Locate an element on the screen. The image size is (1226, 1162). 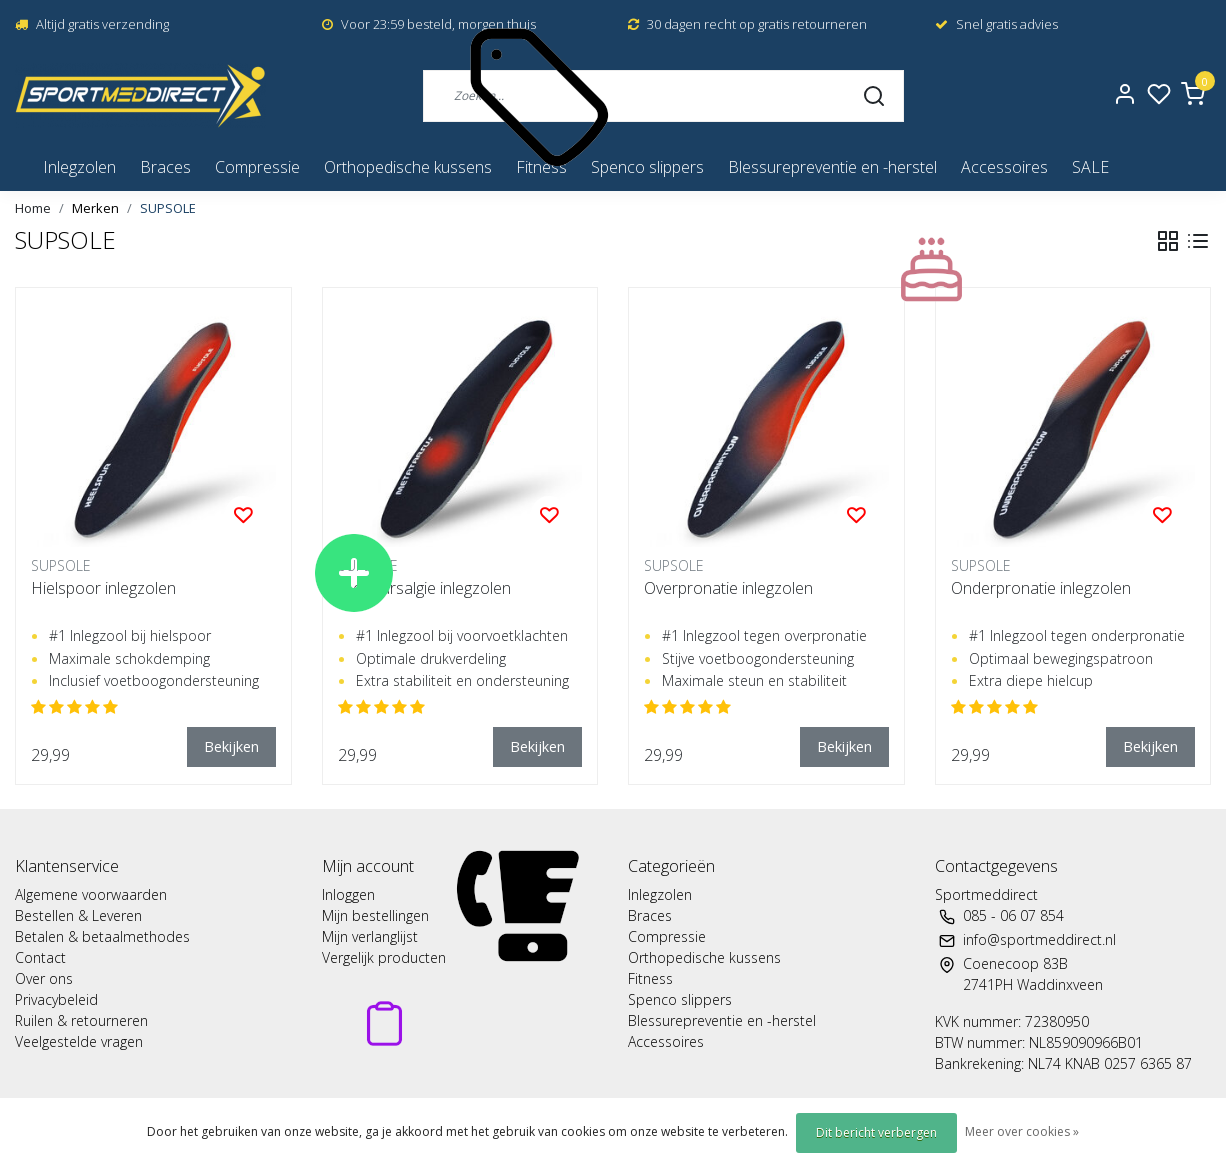
a whimsical easter egg or joke icon is located at coordinates (519, 906).